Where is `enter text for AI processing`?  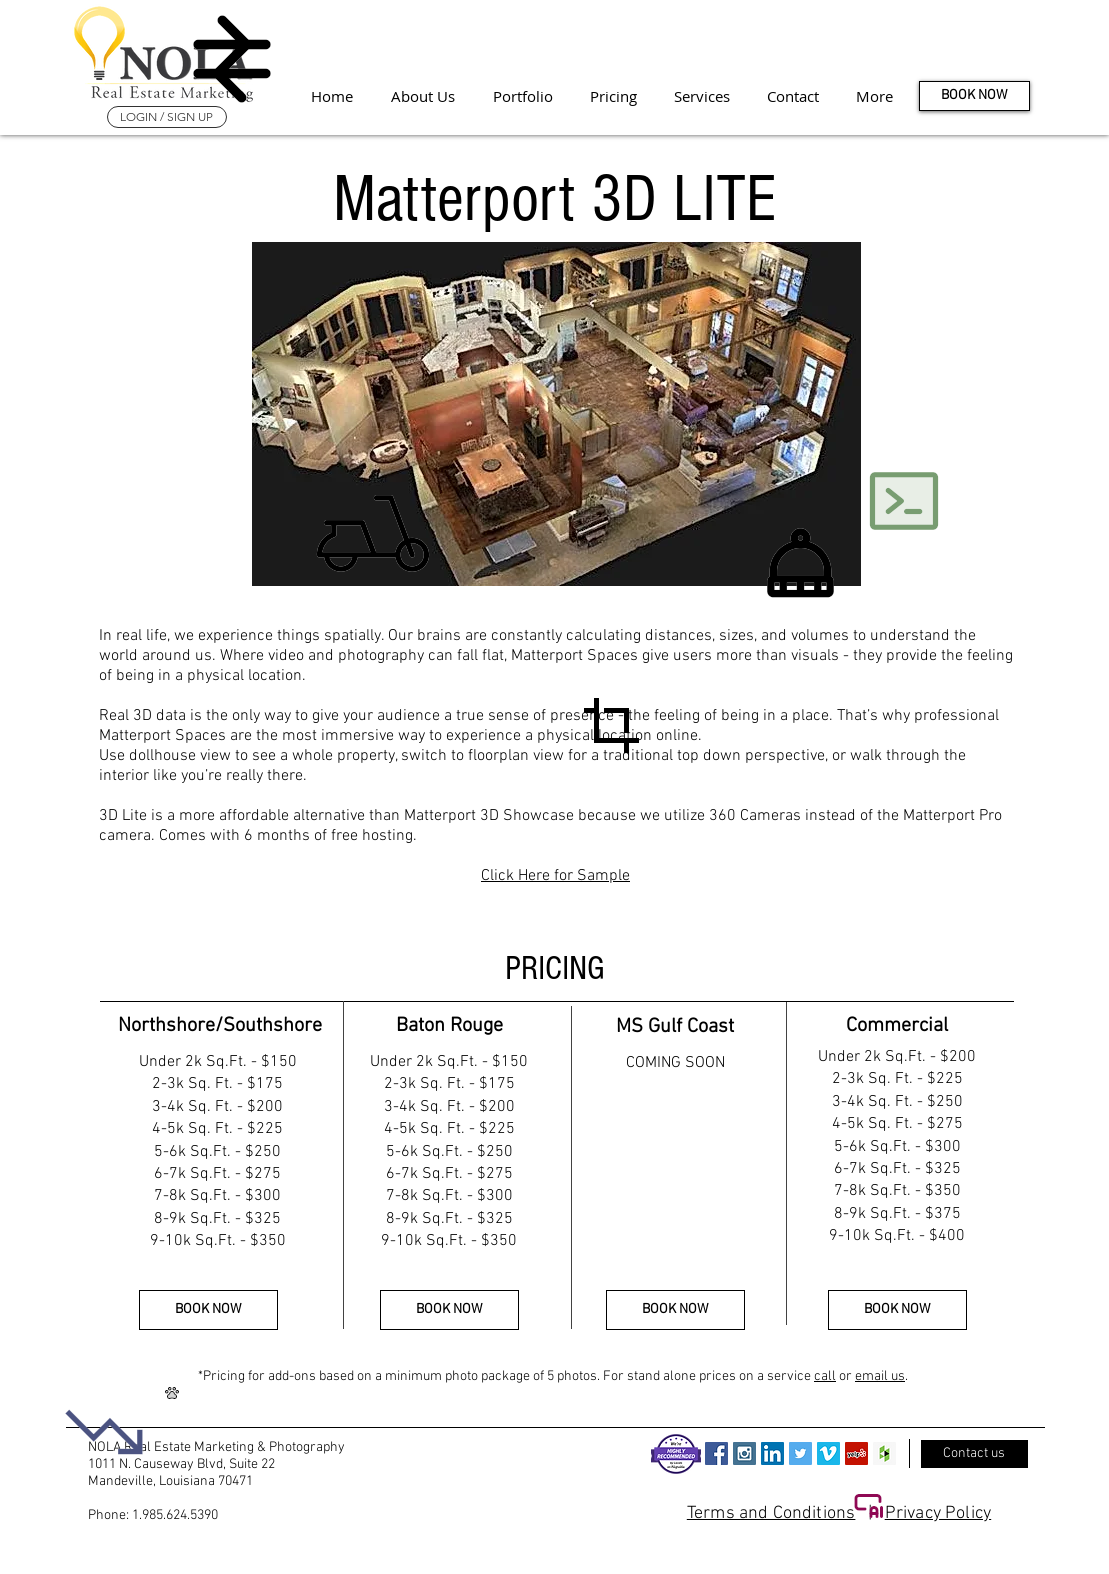
enter text for AI processing is located at coordinates (868, 1503).